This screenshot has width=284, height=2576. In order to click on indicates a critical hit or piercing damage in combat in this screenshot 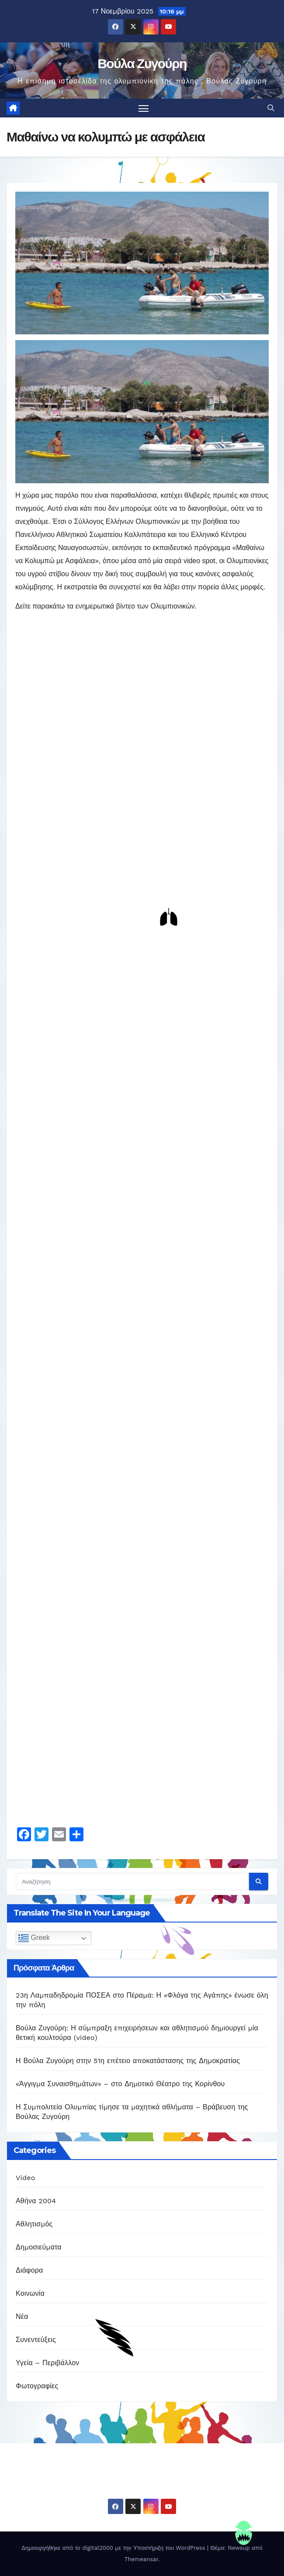, I will do `click(114, 2337)`.